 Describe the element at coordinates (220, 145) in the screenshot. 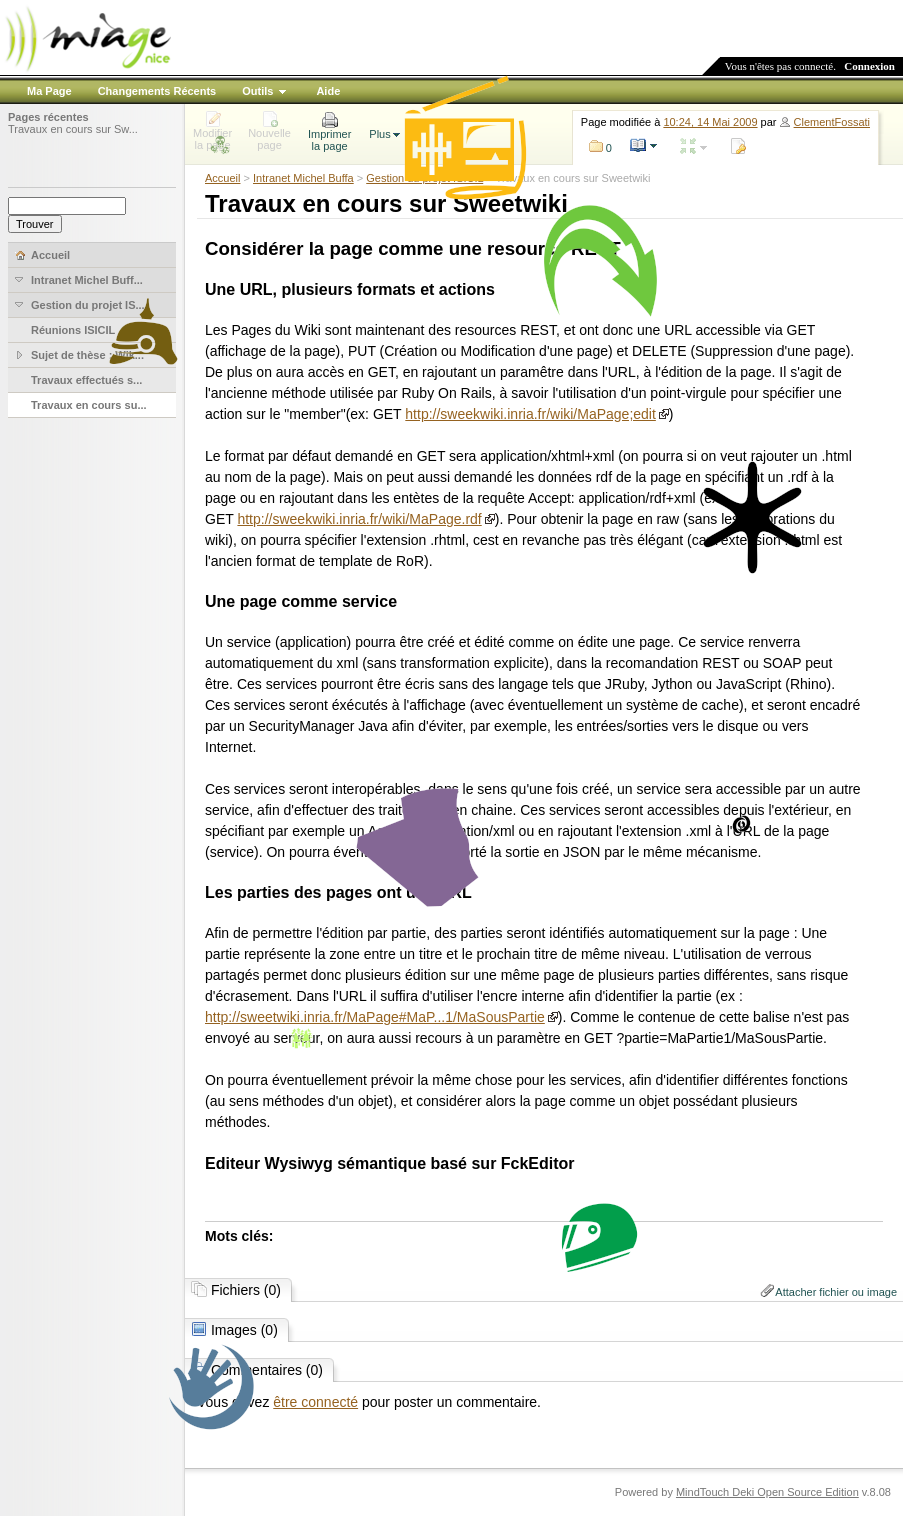

I see `indicates extreme danger or deadly hazard` at that location.